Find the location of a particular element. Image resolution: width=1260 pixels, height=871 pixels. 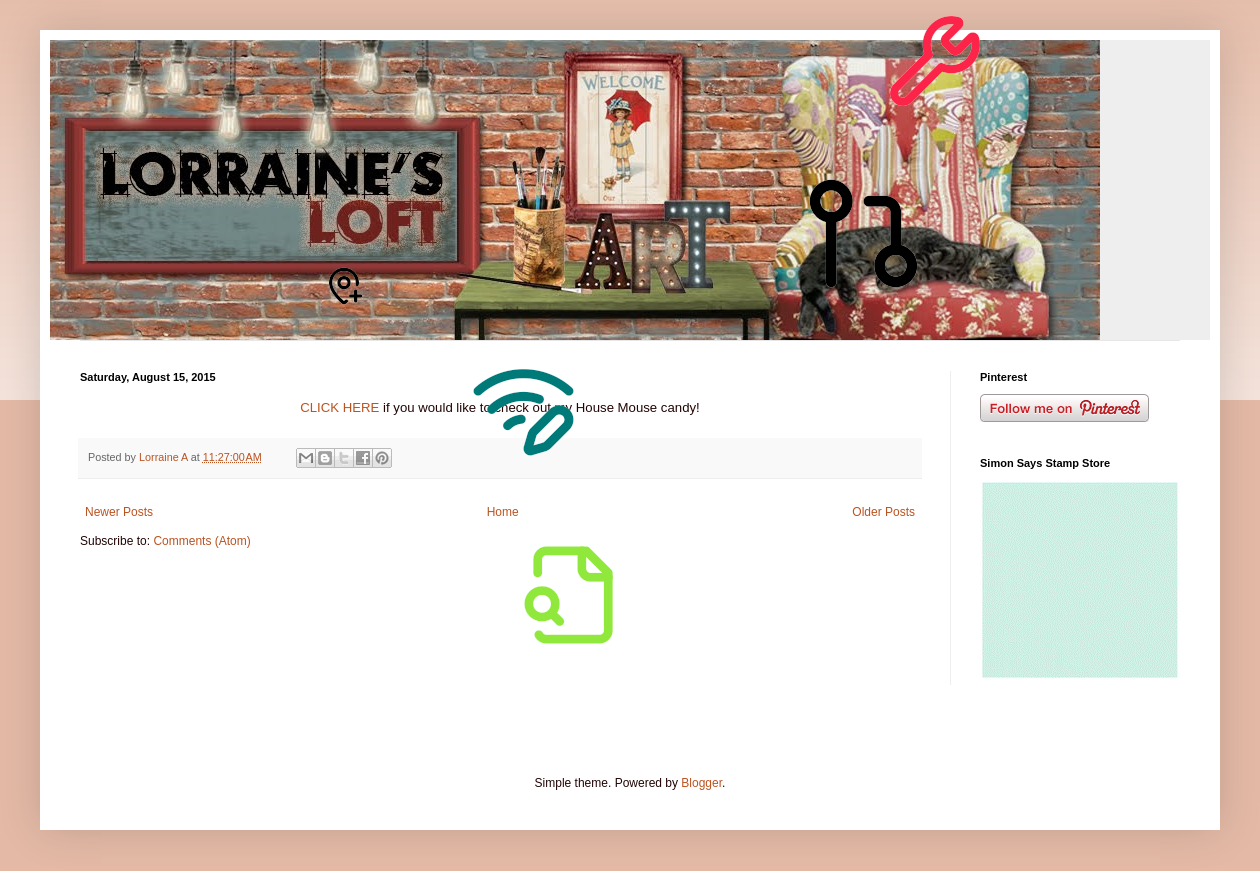

edit or rename wifi network settings is located at coordinates (523, 405).